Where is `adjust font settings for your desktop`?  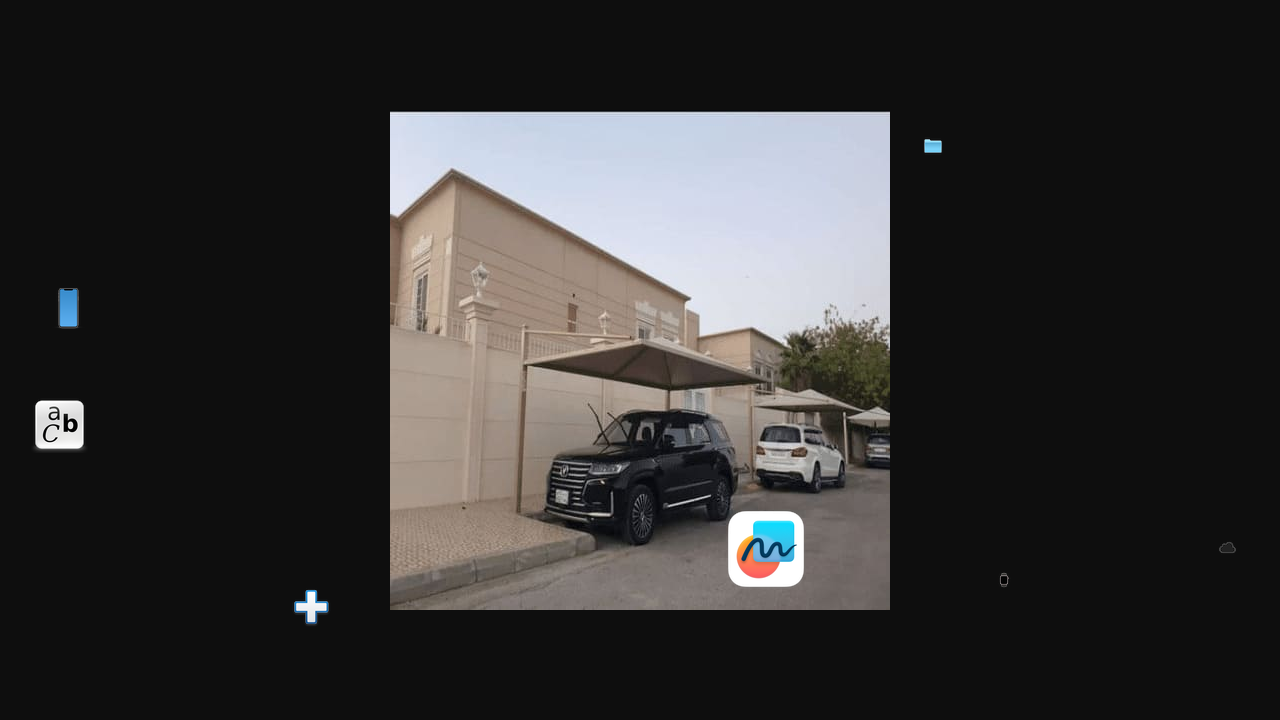
adjust font settings for your desktop is located at coordinates (59, 424).